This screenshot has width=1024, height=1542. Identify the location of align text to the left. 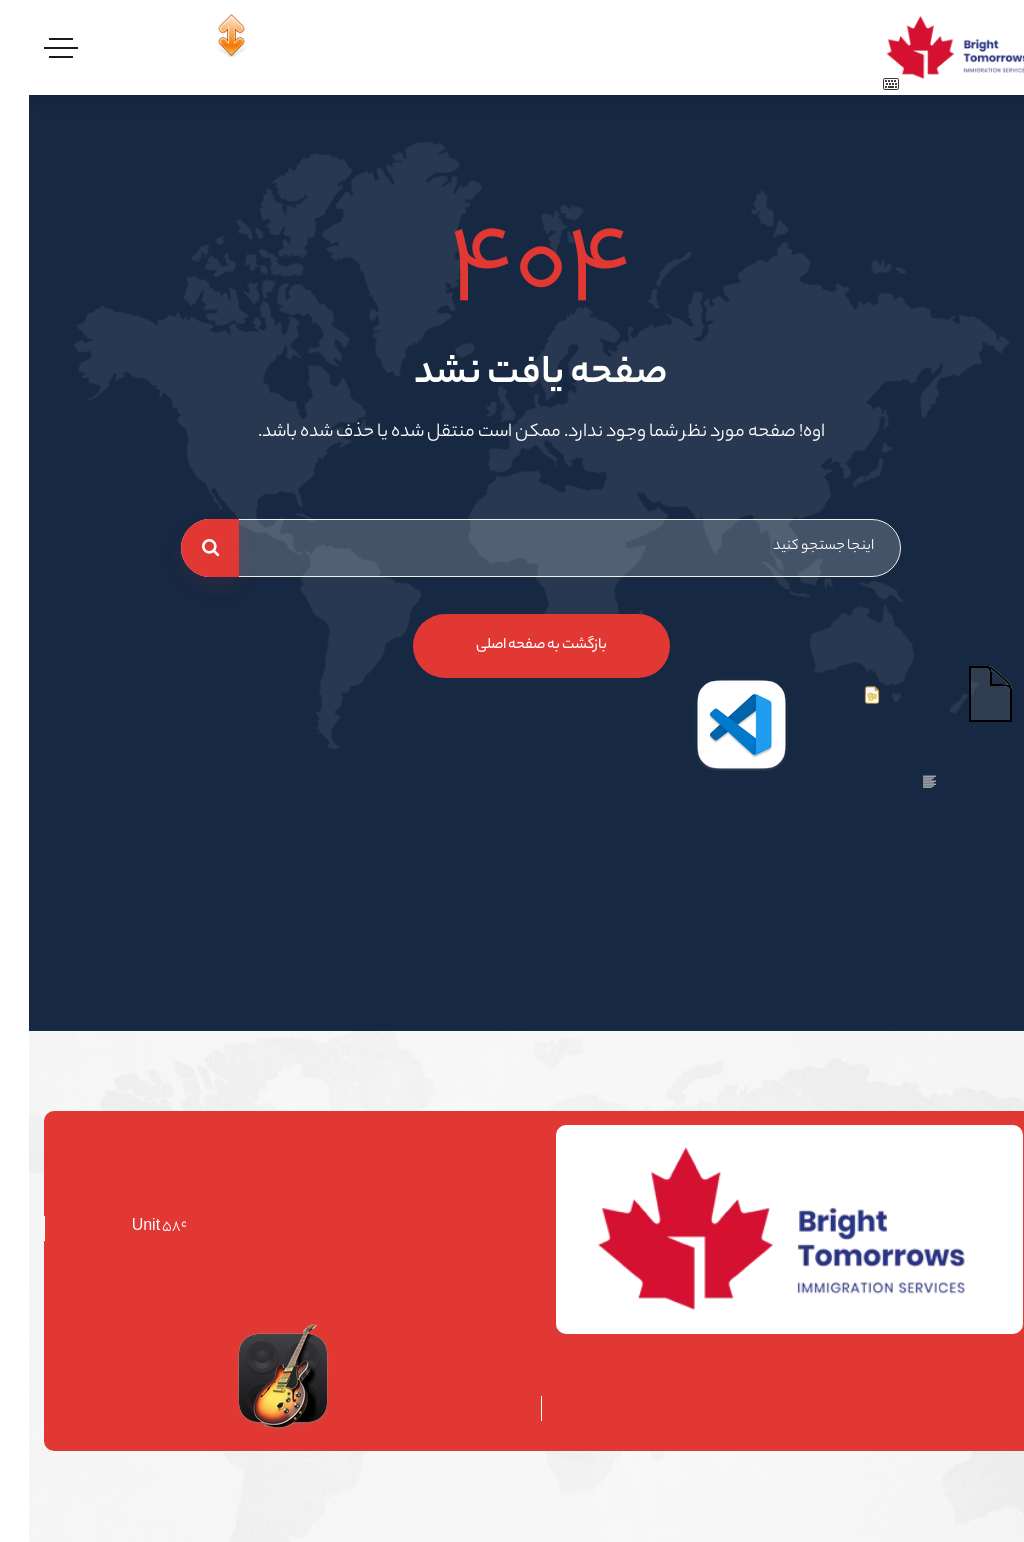
(929, 781).